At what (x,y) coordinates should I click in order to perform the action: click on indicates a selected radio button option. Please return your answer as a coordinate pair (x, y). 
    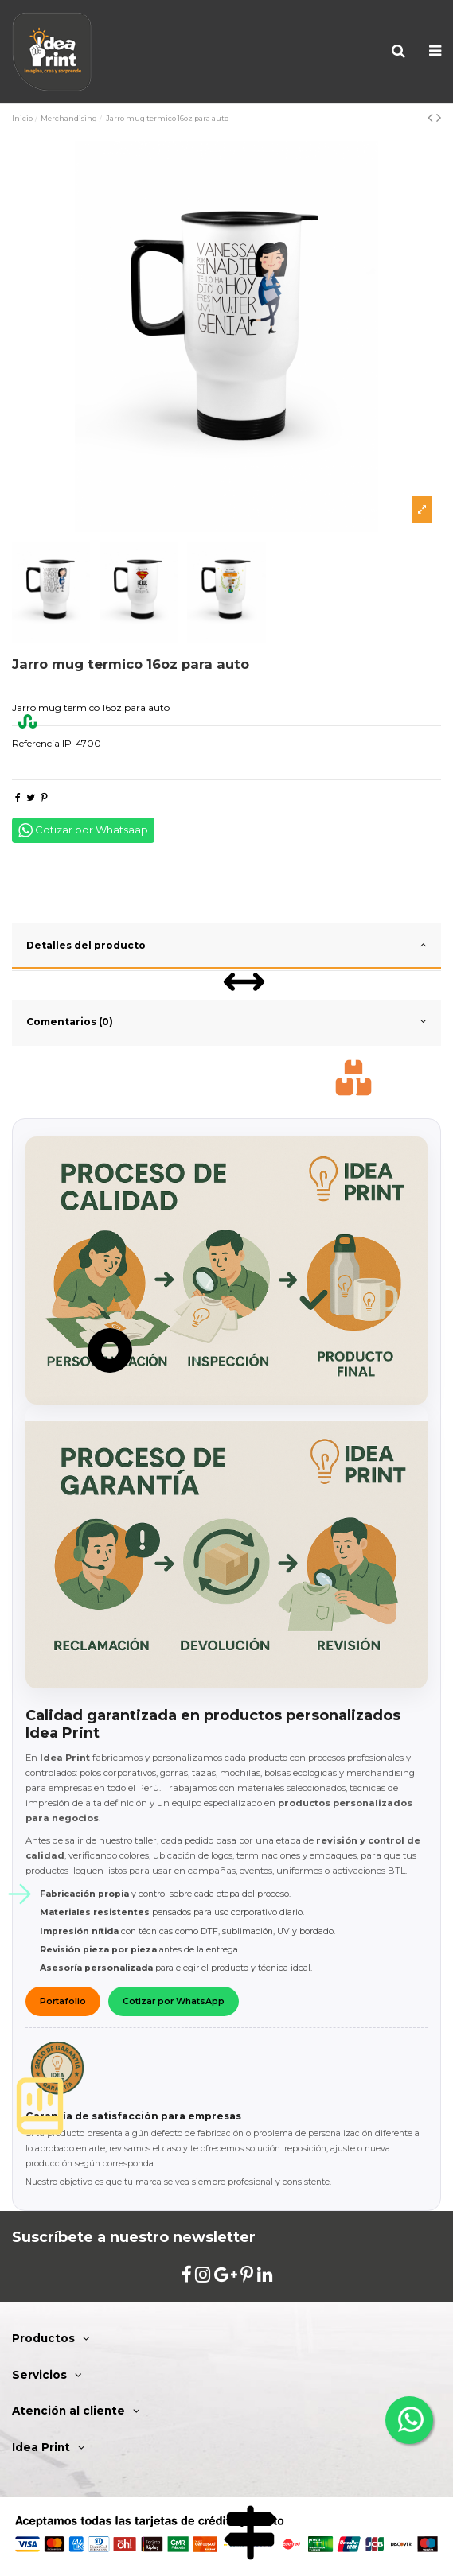
    Looking at the image, I should click on (110, 1350).